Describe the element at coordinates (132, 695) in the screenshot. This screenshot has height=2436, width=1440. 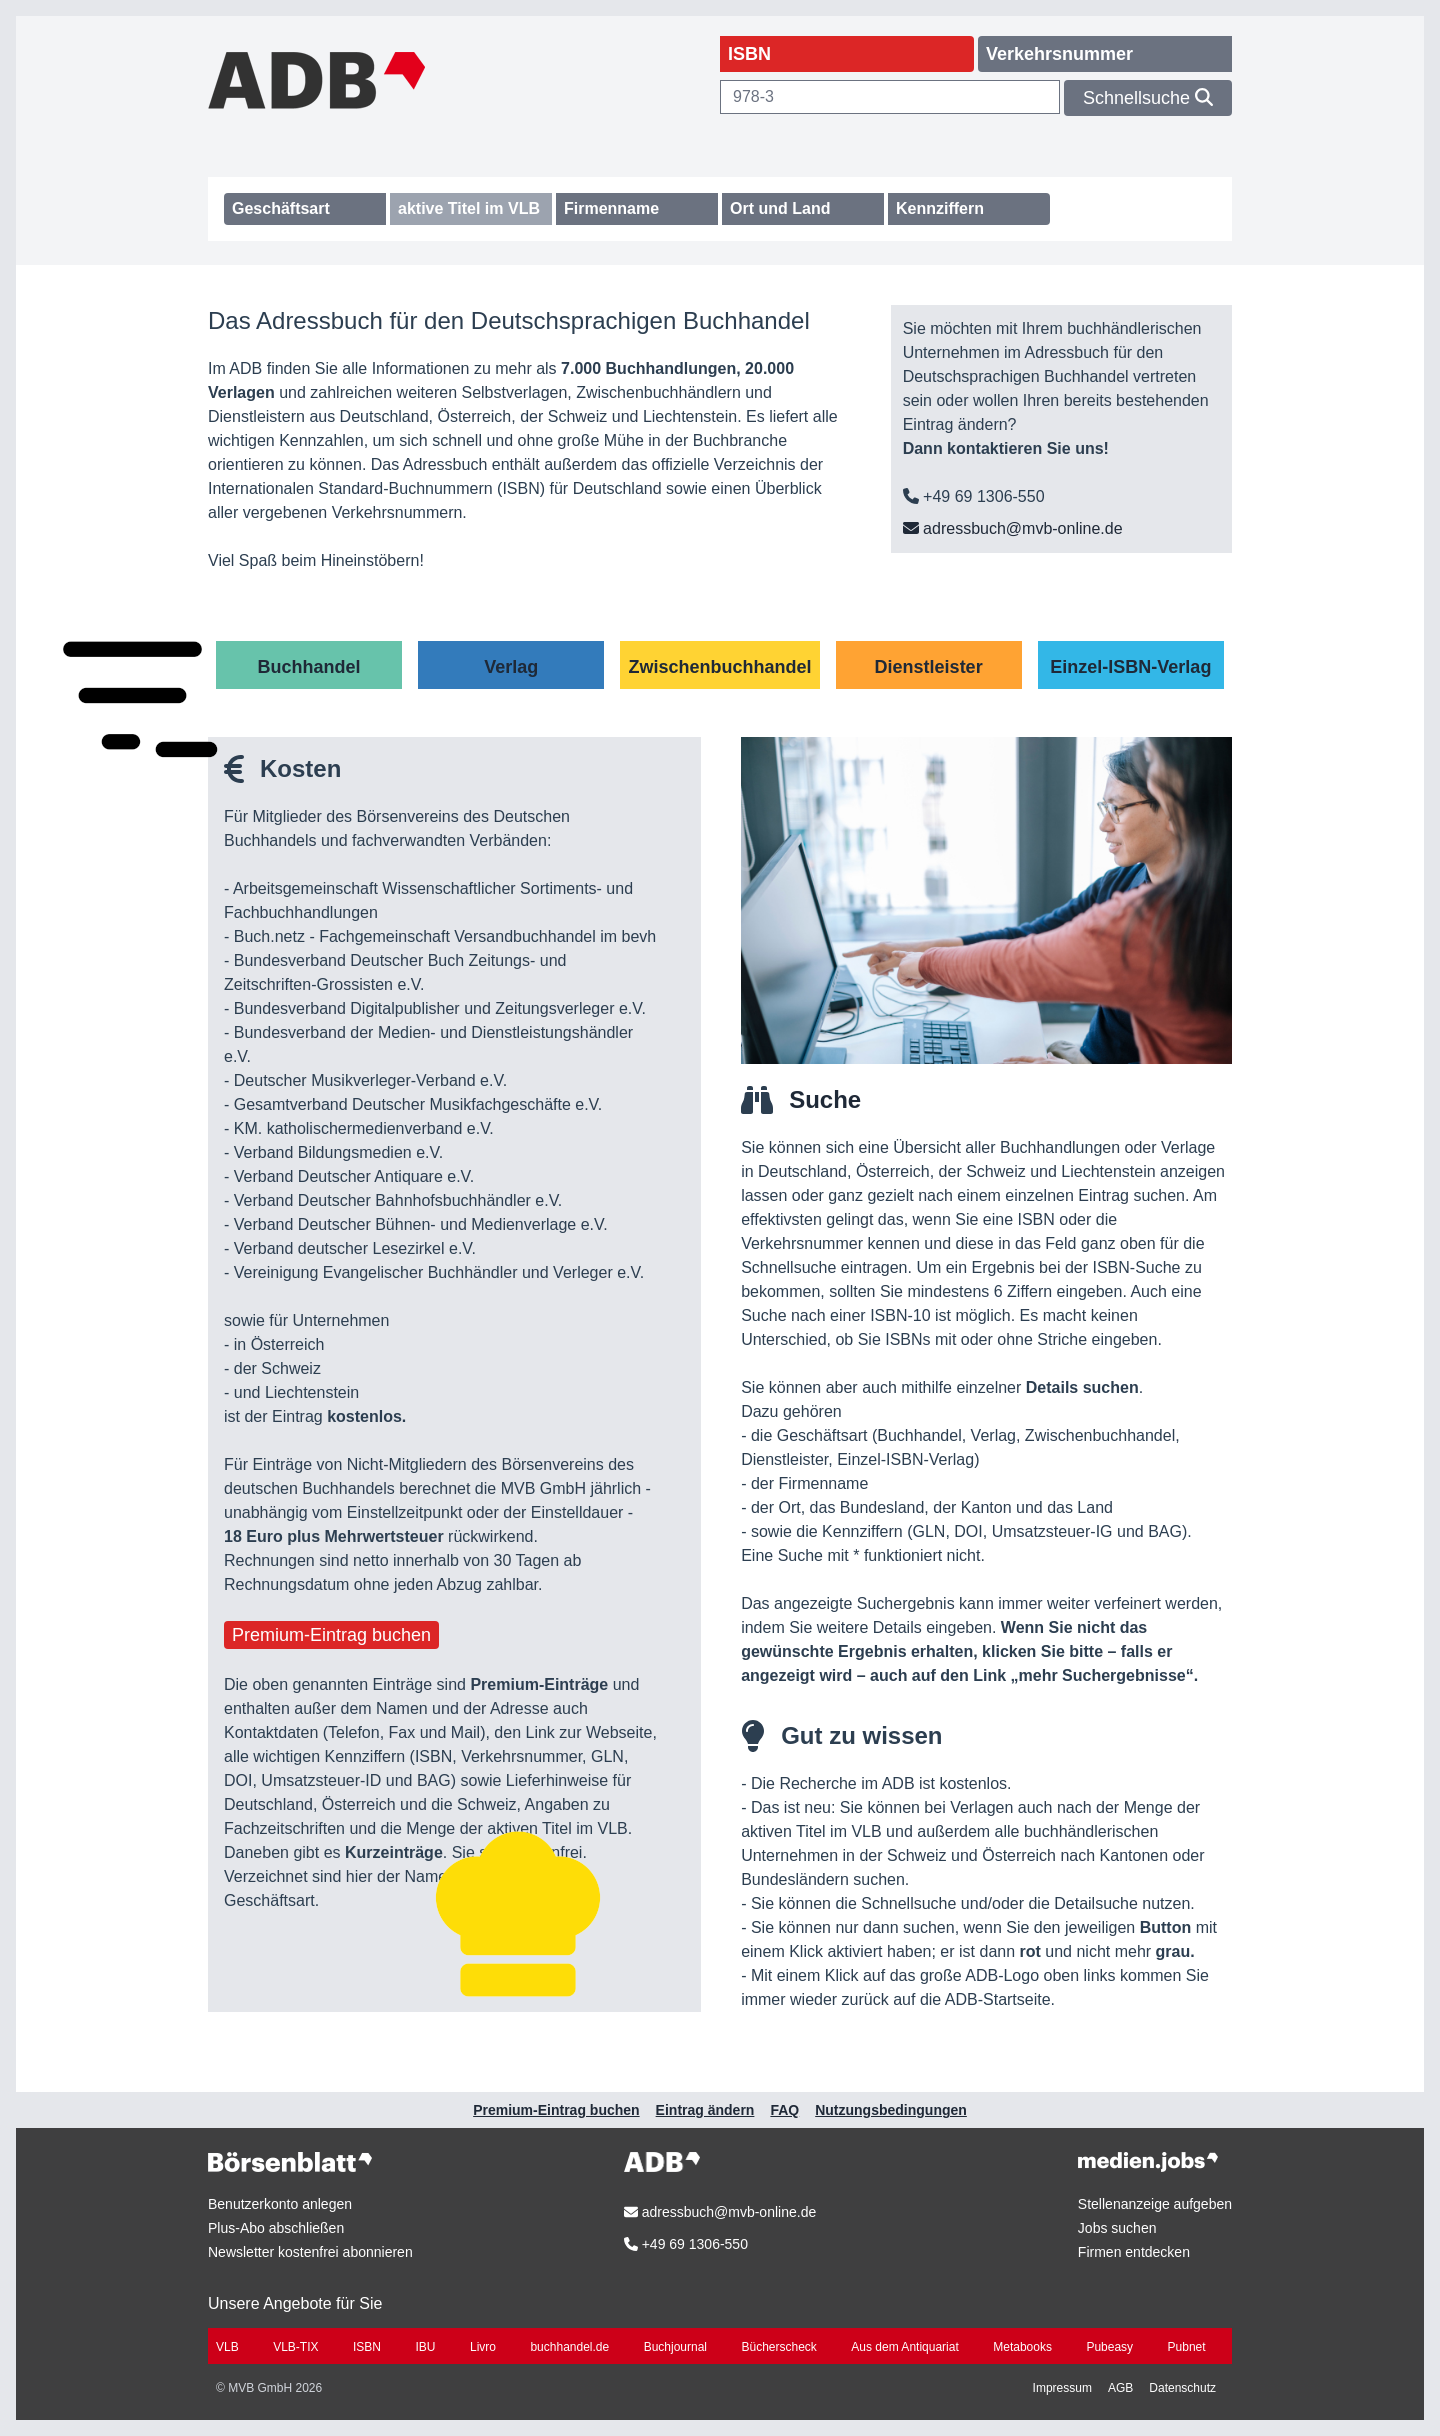
I see `remove a filter from current view` at that location.